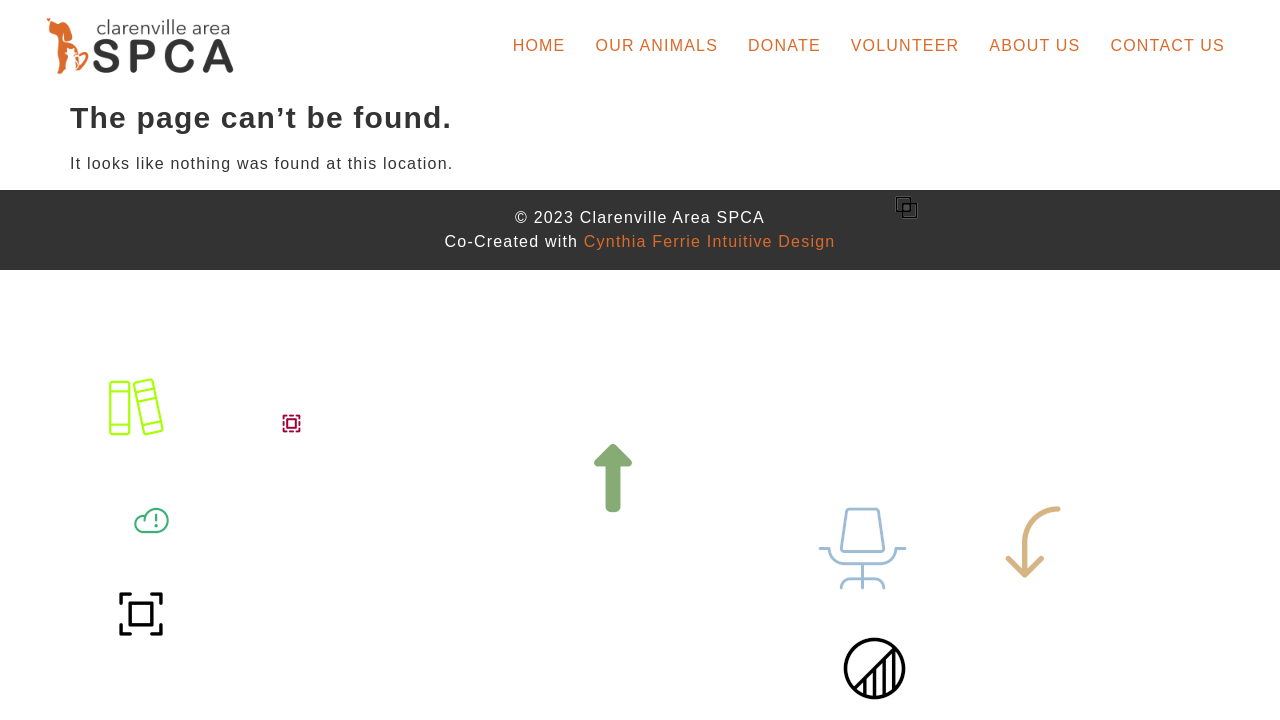  What do you see at coordinates (613, 478) in the screenshot?
I see `scroll to top of page` at bounding box center [613, 478].